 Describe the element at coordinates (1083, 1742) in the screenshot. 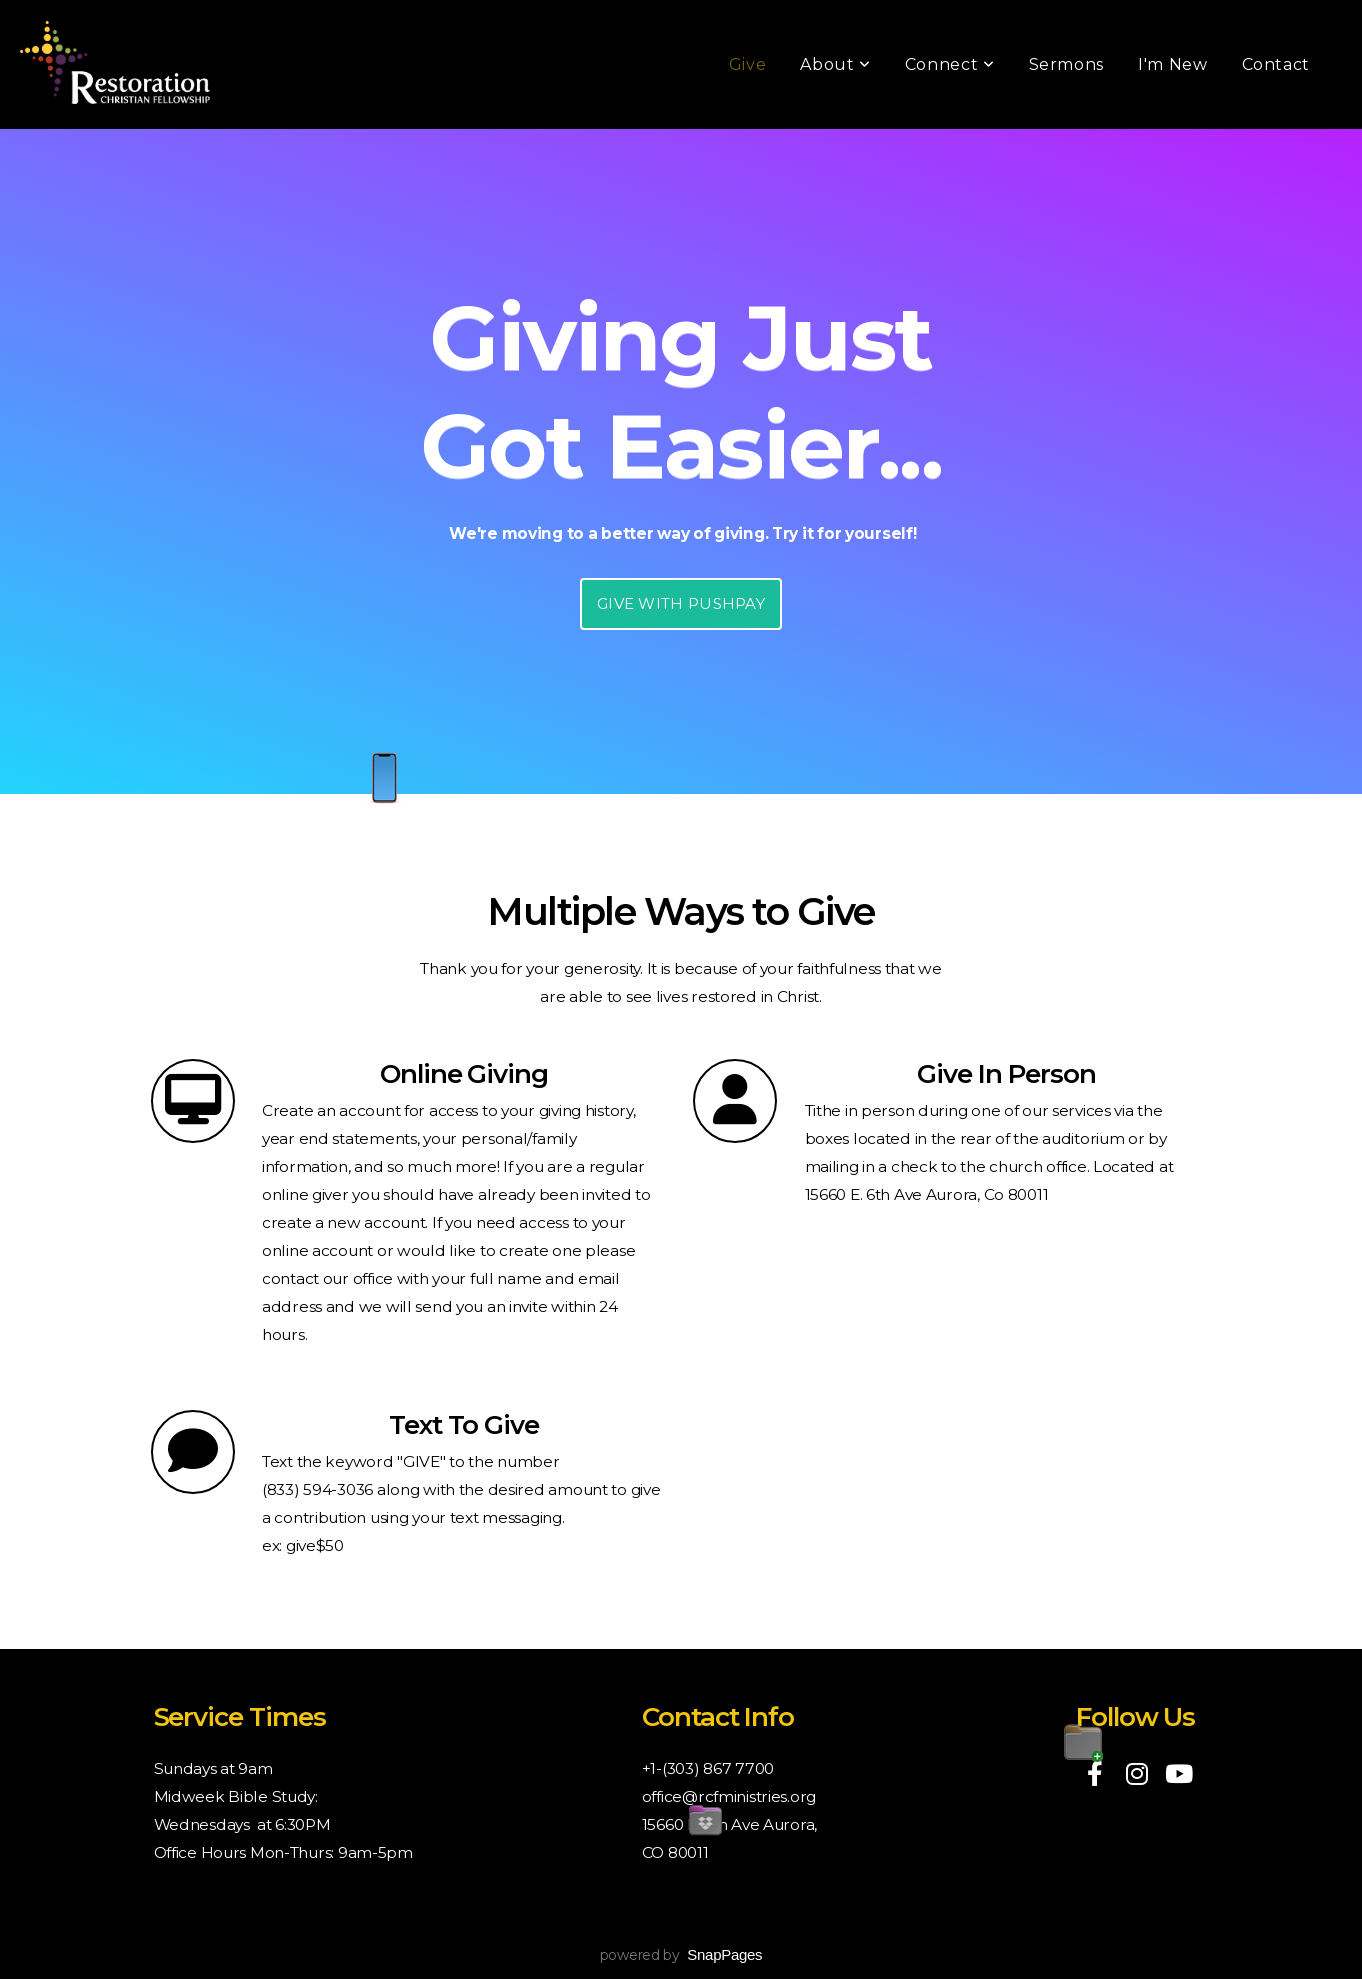

I see `create a new folder` at that location.